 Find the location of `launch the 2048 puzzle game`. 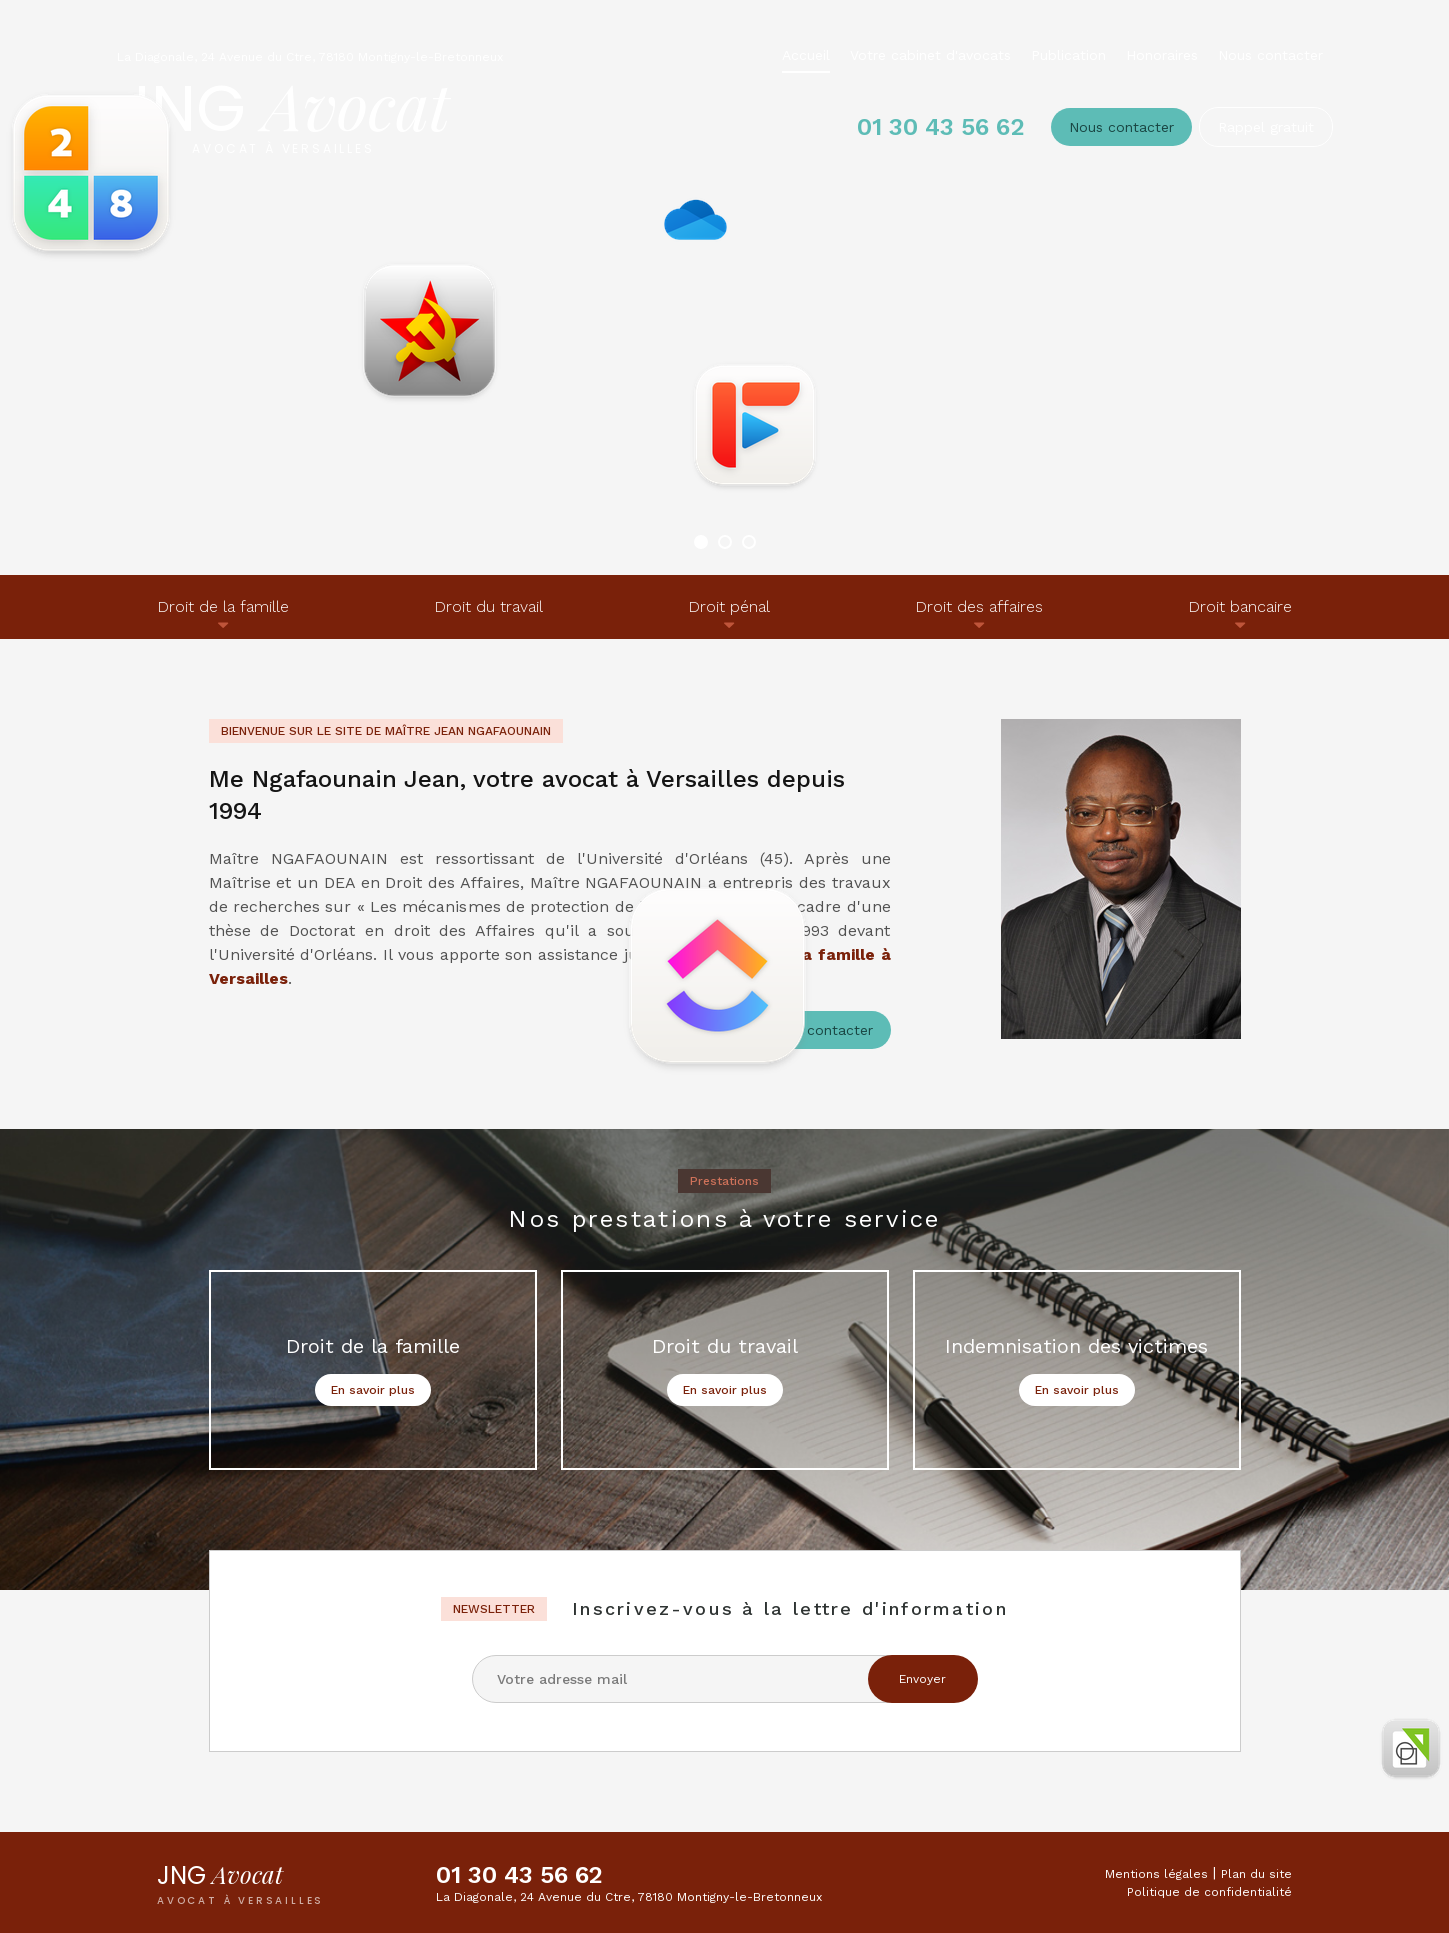

launch the 2048 puzzle game is located at coordinates (91, 173).